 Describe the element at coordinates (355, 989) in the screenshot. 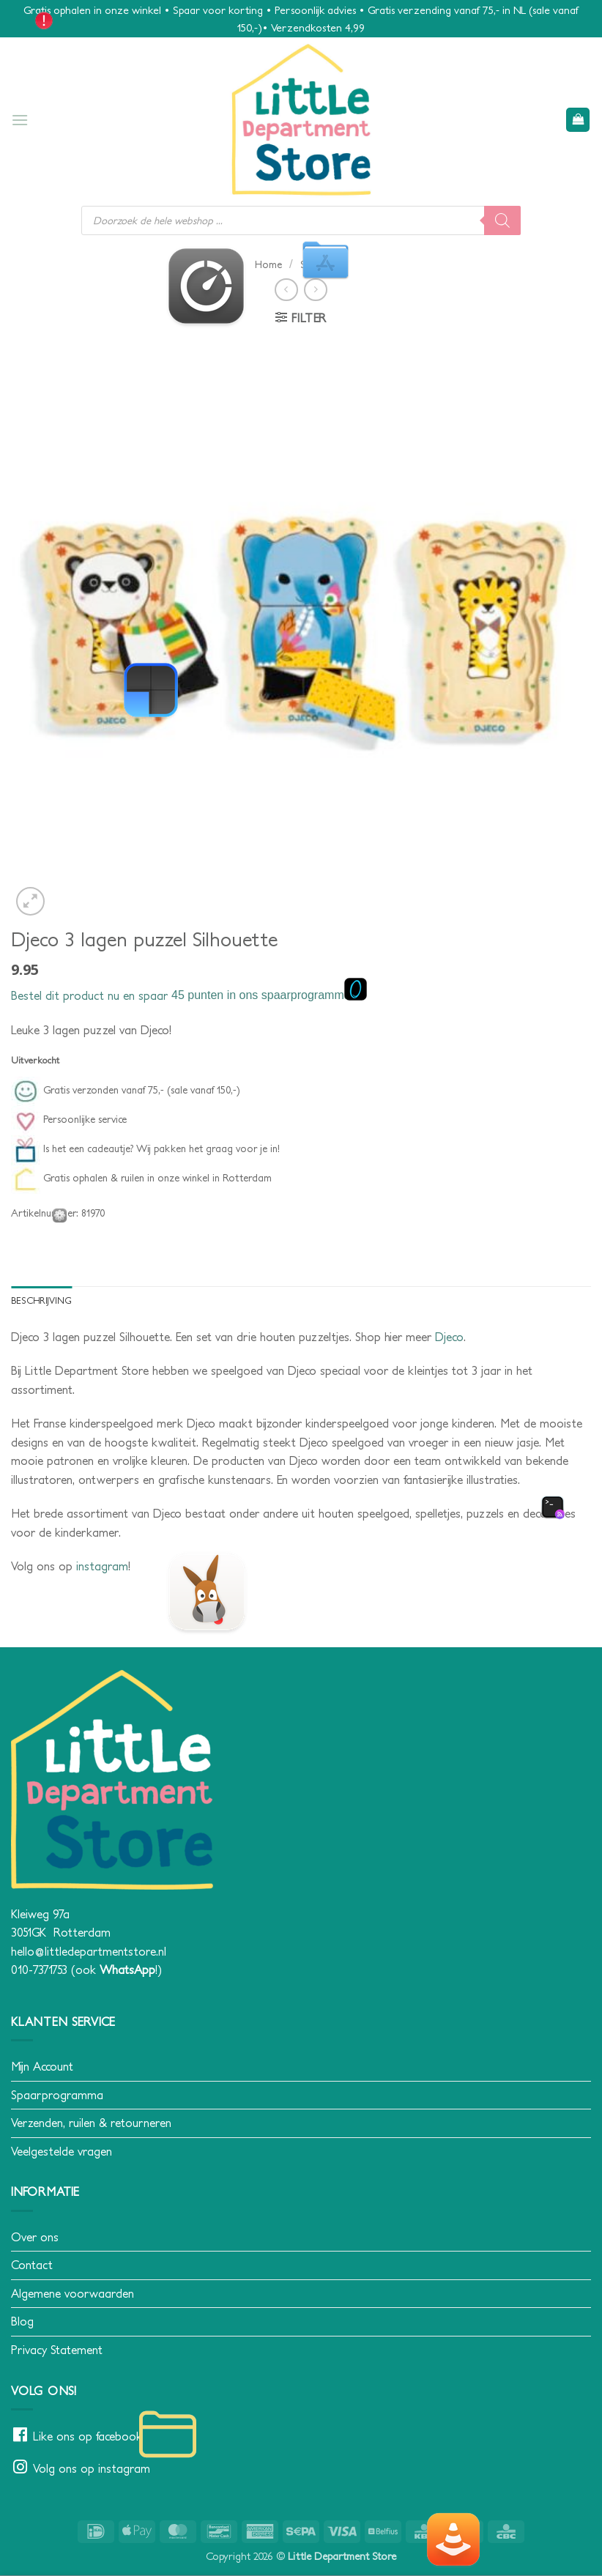

I see `open the portal app` at that location.